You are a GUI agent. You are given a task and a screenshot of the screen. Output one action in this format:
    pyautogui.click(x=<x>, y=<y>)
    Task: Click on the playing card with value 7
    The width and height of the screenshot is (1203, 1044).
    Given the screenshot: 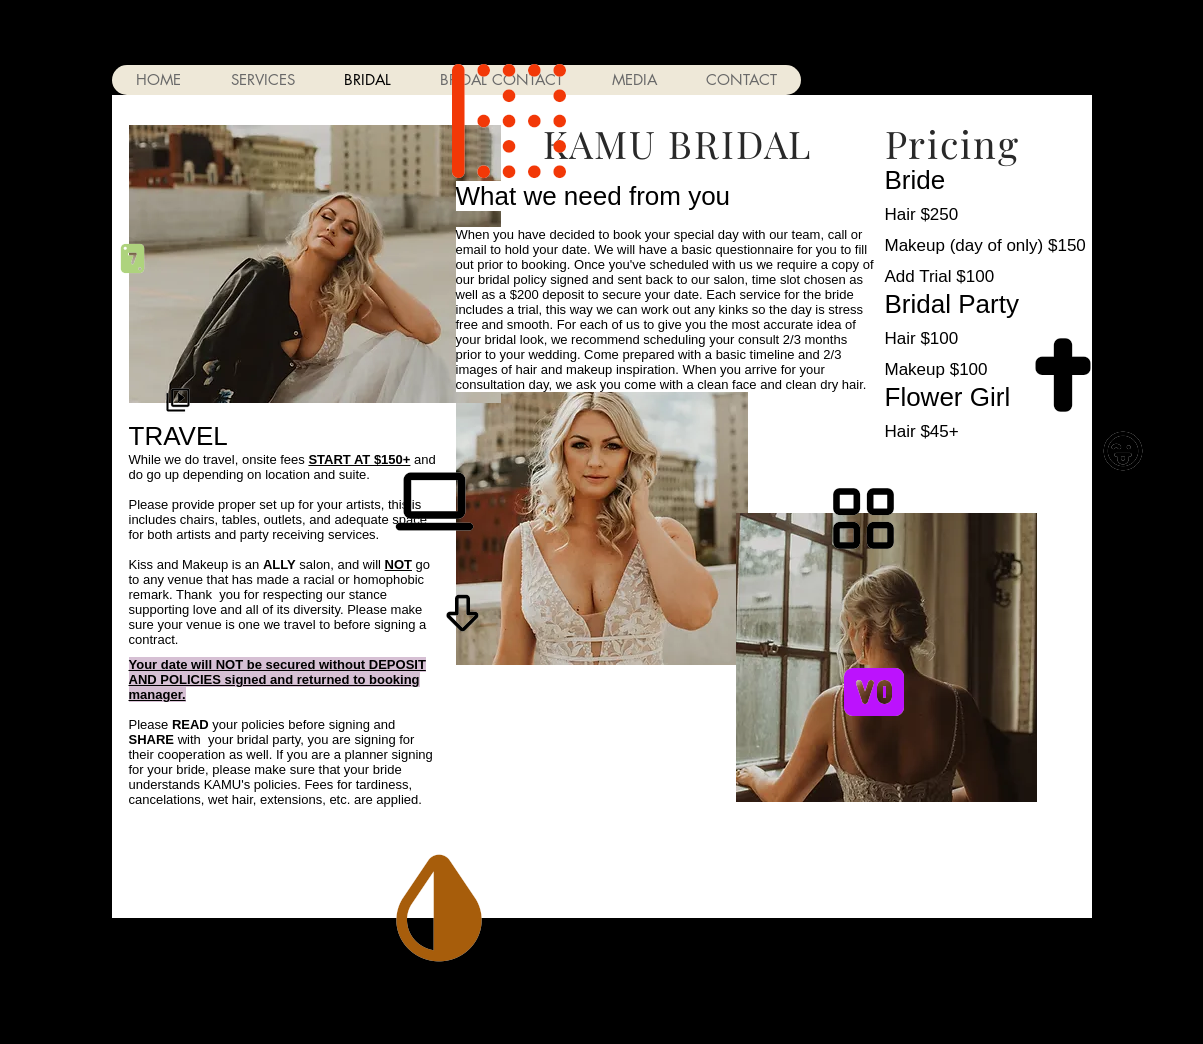 What is the action you would take?
    pyautogui.click(x=132, y=258)
    